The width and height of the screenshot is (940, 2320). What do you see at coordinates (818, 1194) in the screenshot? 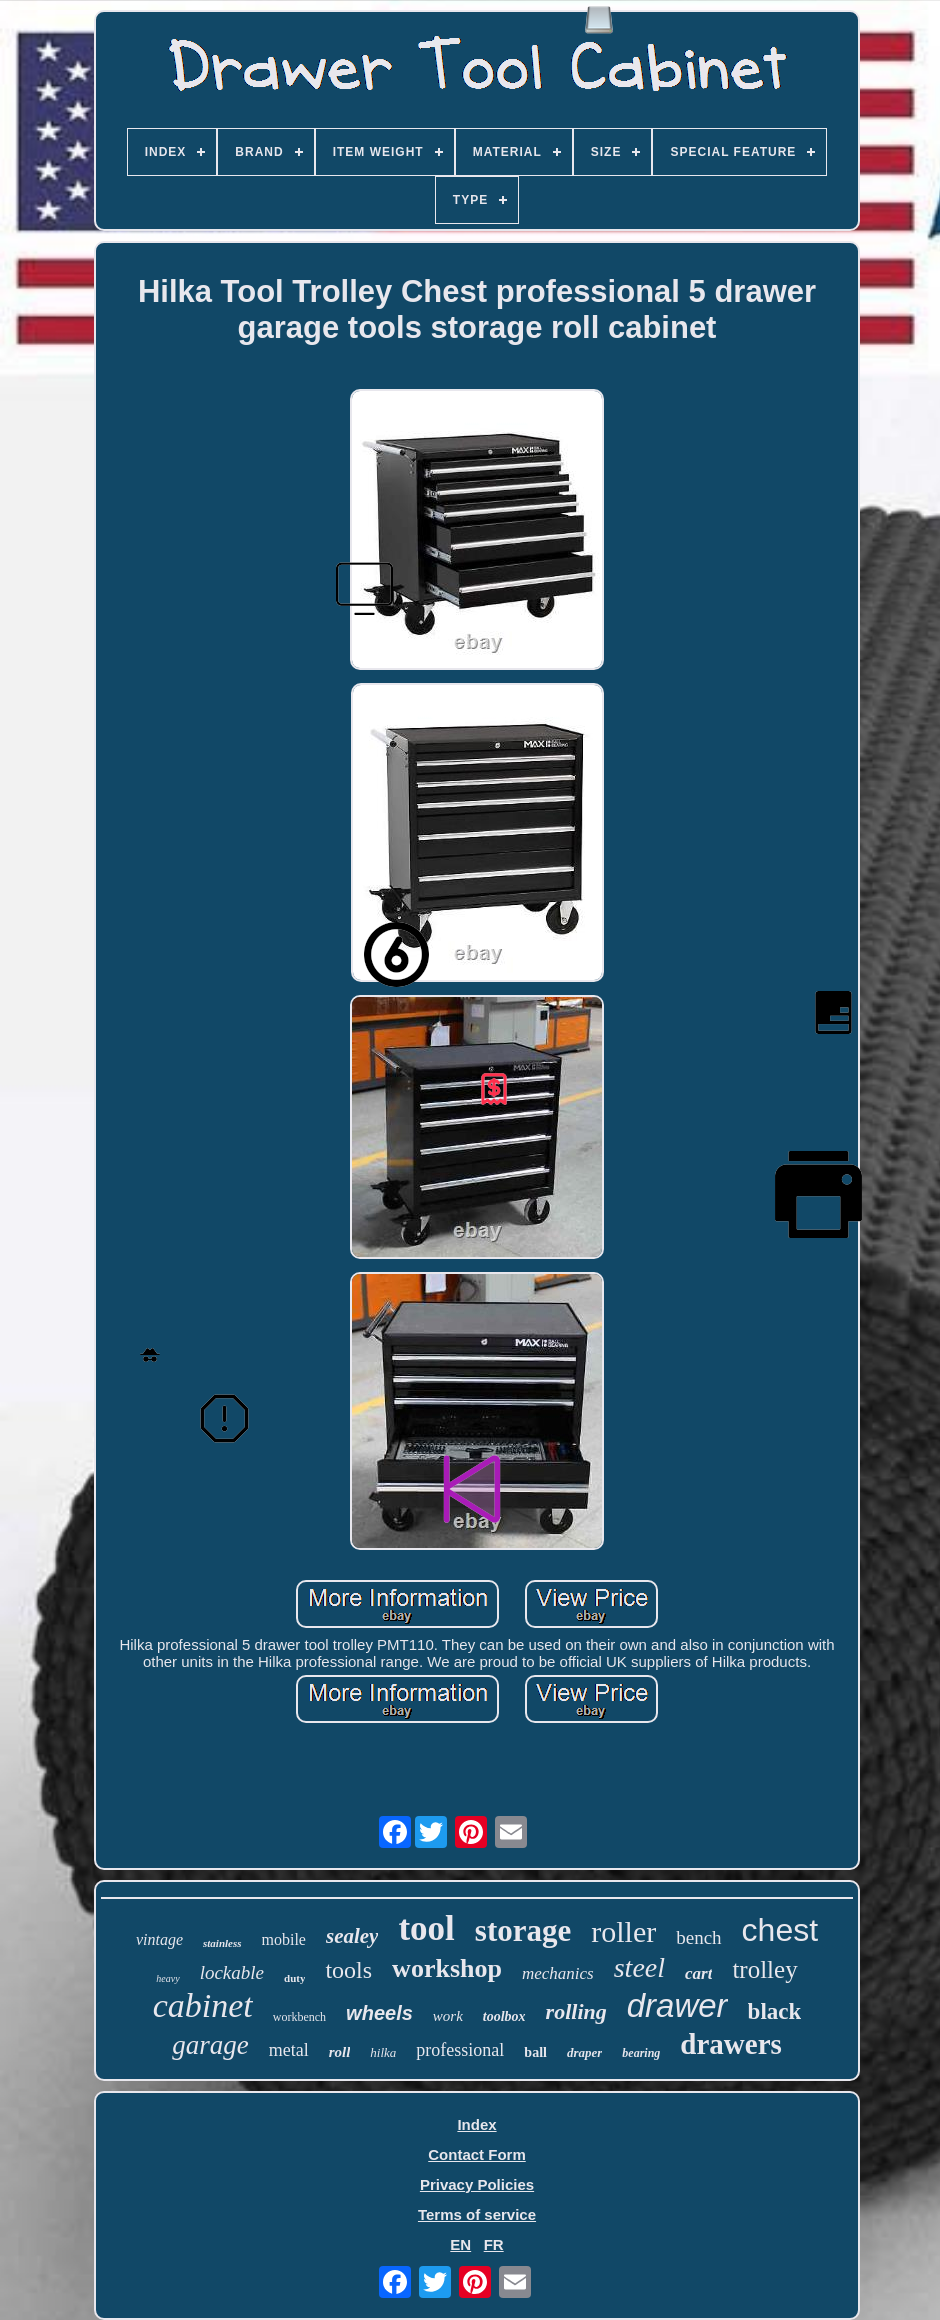
I see `print this document` at bounding box center [818, 1194].